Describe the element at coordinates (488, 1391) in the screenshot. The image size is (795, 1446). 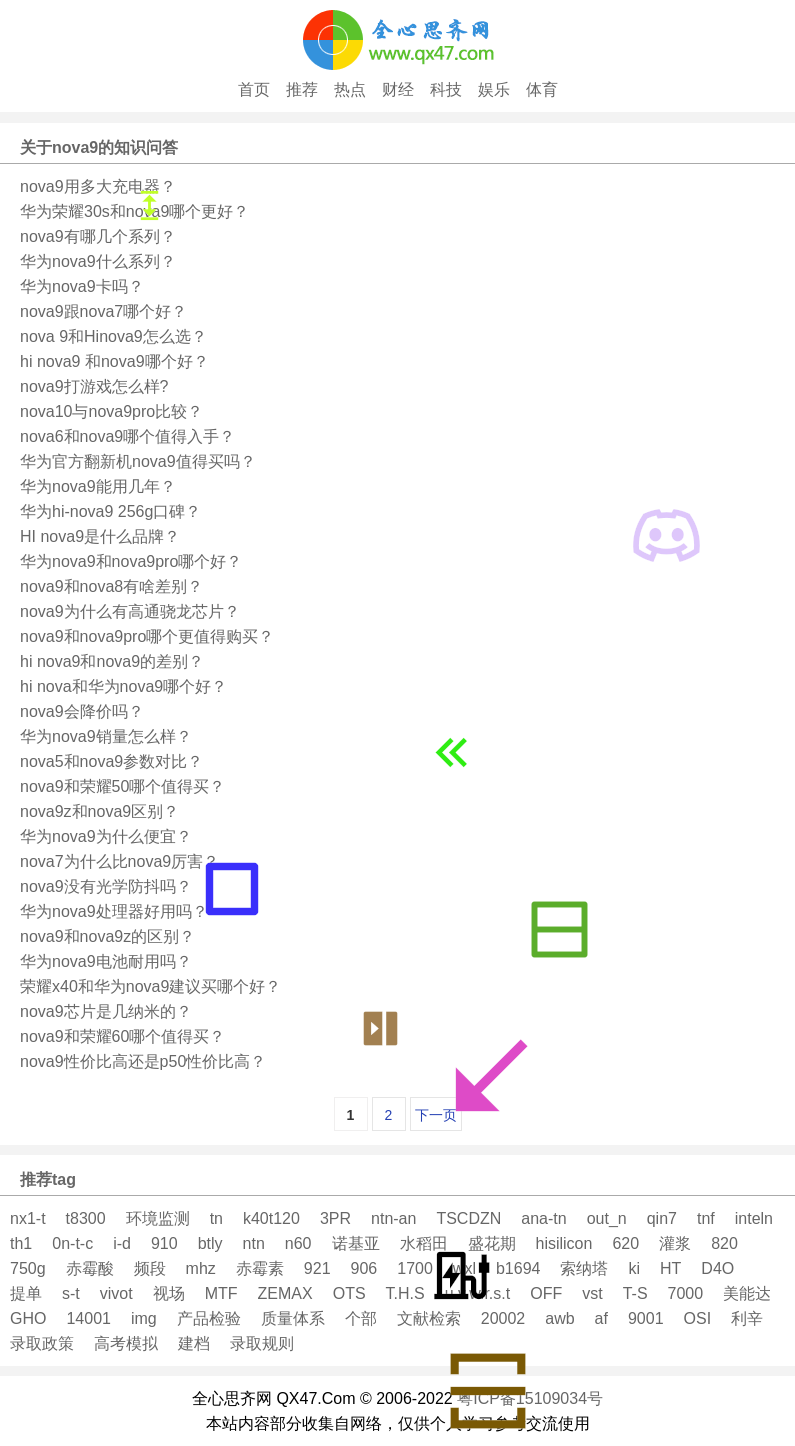
I see `scan a QR code` at that location.